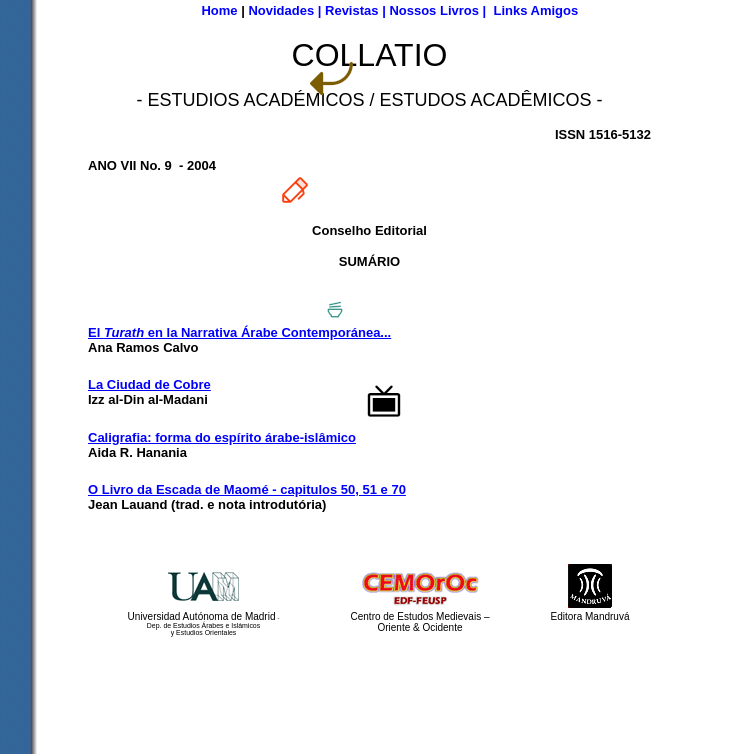 Image resolution: width=739 pixels, height=754 pixels. I want to click on reply to a message, so click(331, 78).